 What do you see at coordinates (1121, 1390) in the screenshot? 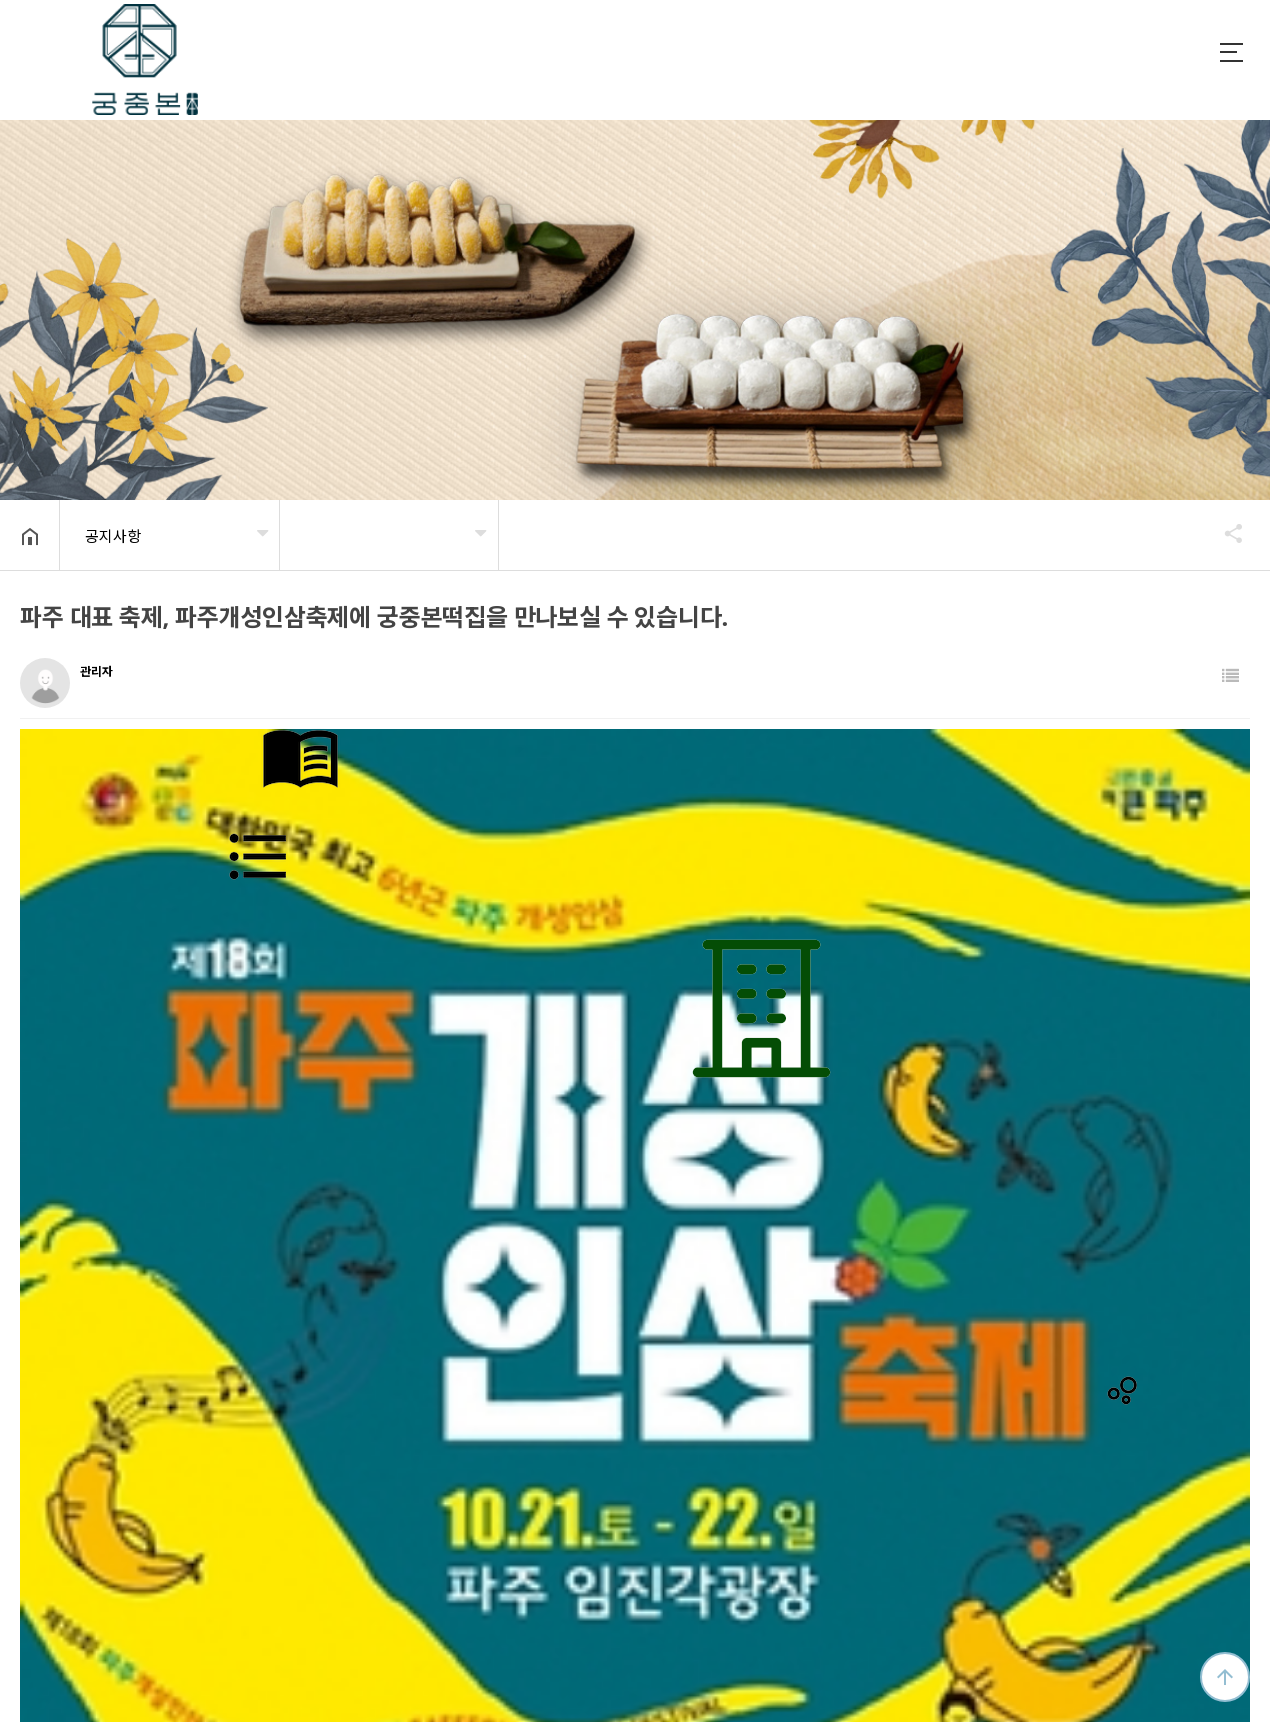
I see `view bubble chart visualization` at bounding box center [1121, 1390].